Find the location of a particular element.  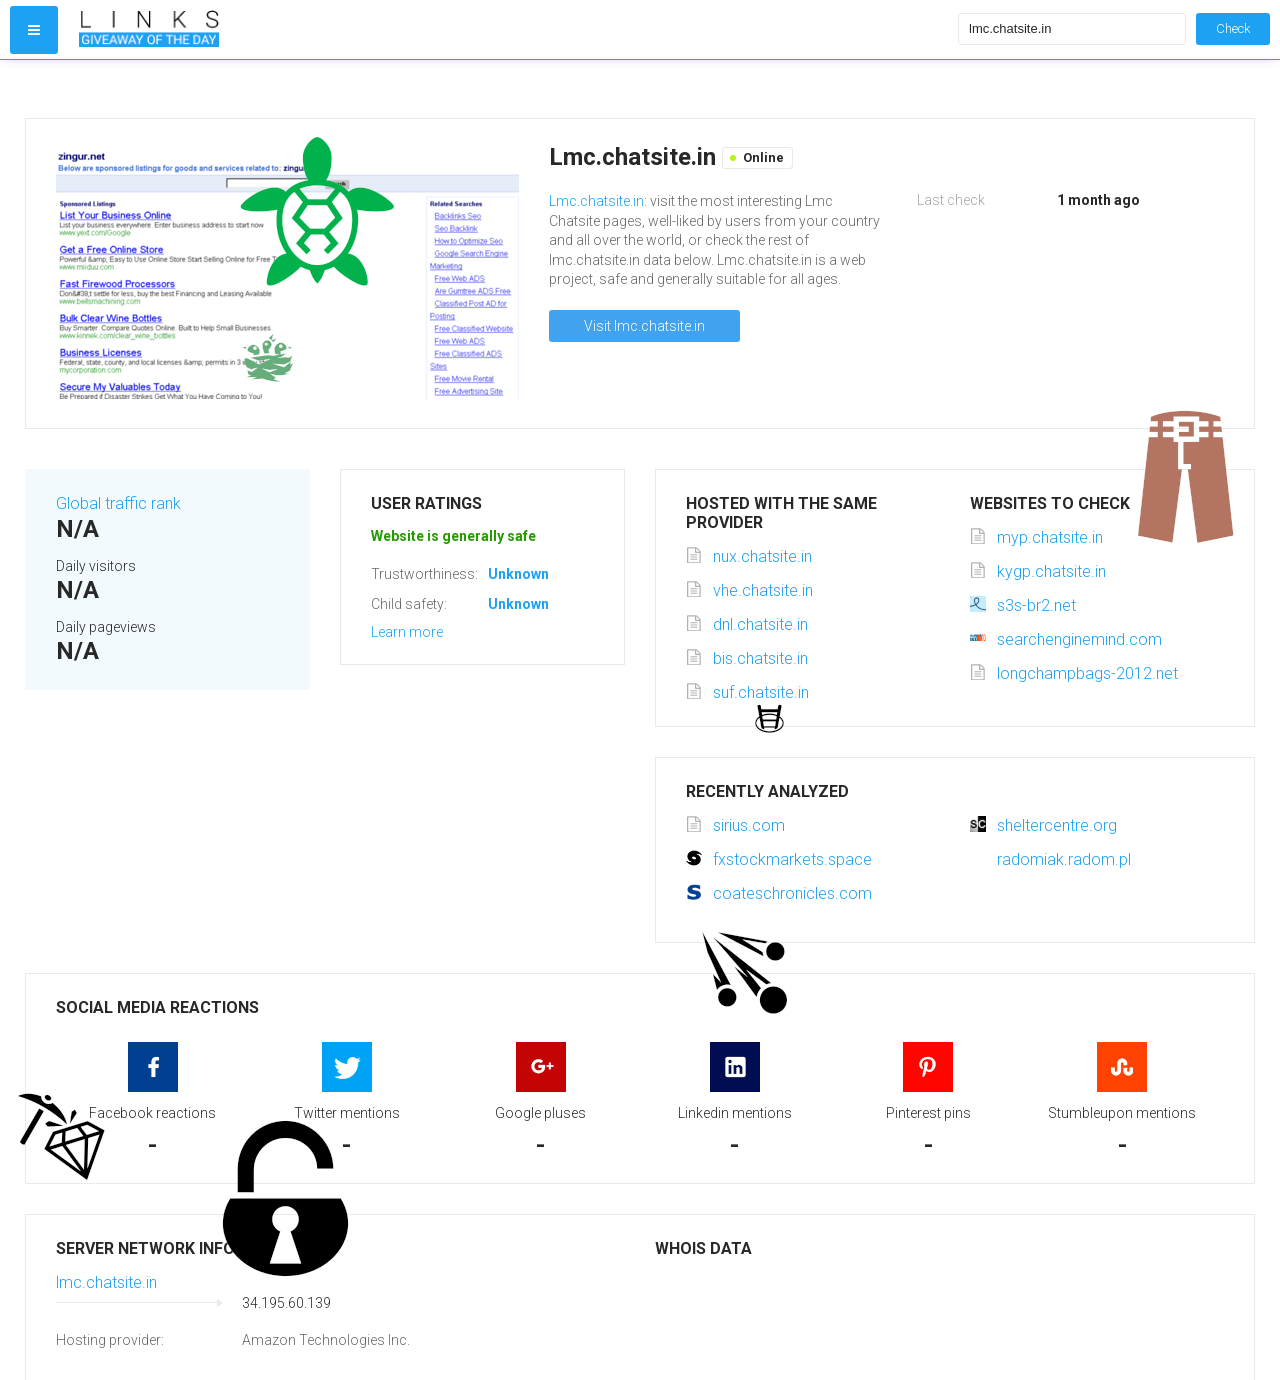

access underground level or basement area is located at coordinates (769, 718).